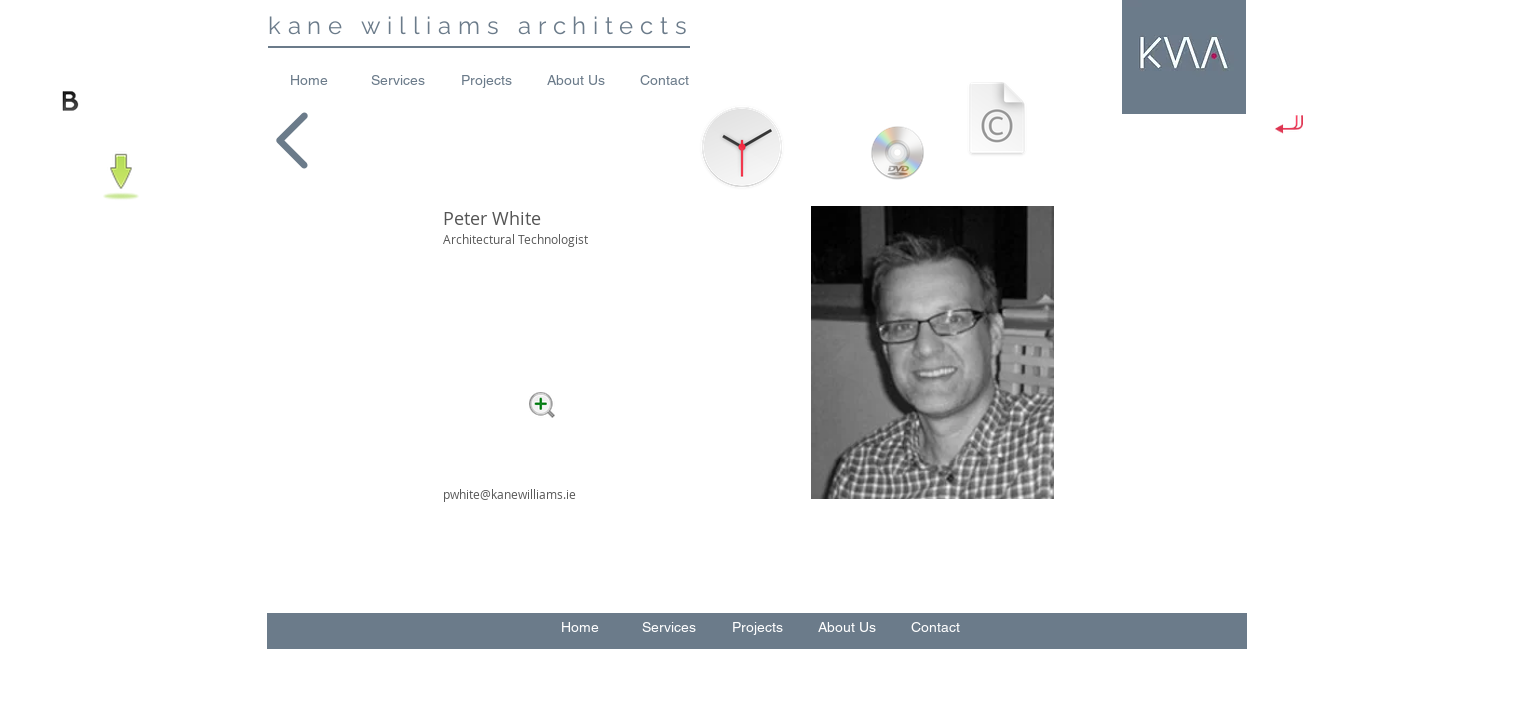 Image resolution: width=1514 pixels, height=720 pixels. I want to click on save the current file or document, so click(121, 172).